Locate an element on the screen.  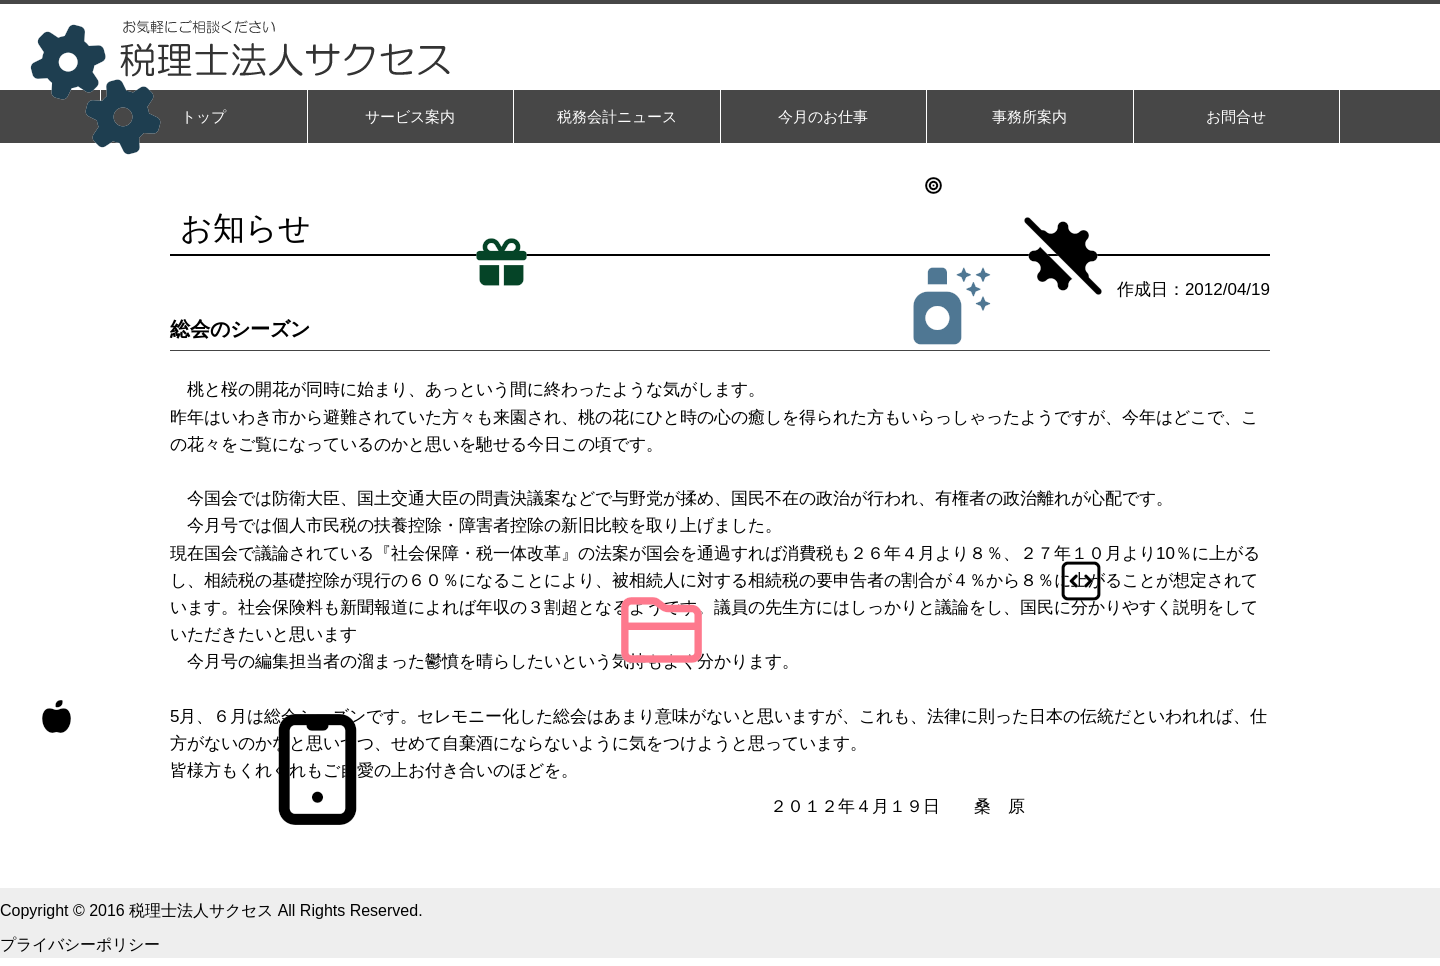
set a goal or target is located at coordinates (933, 185).